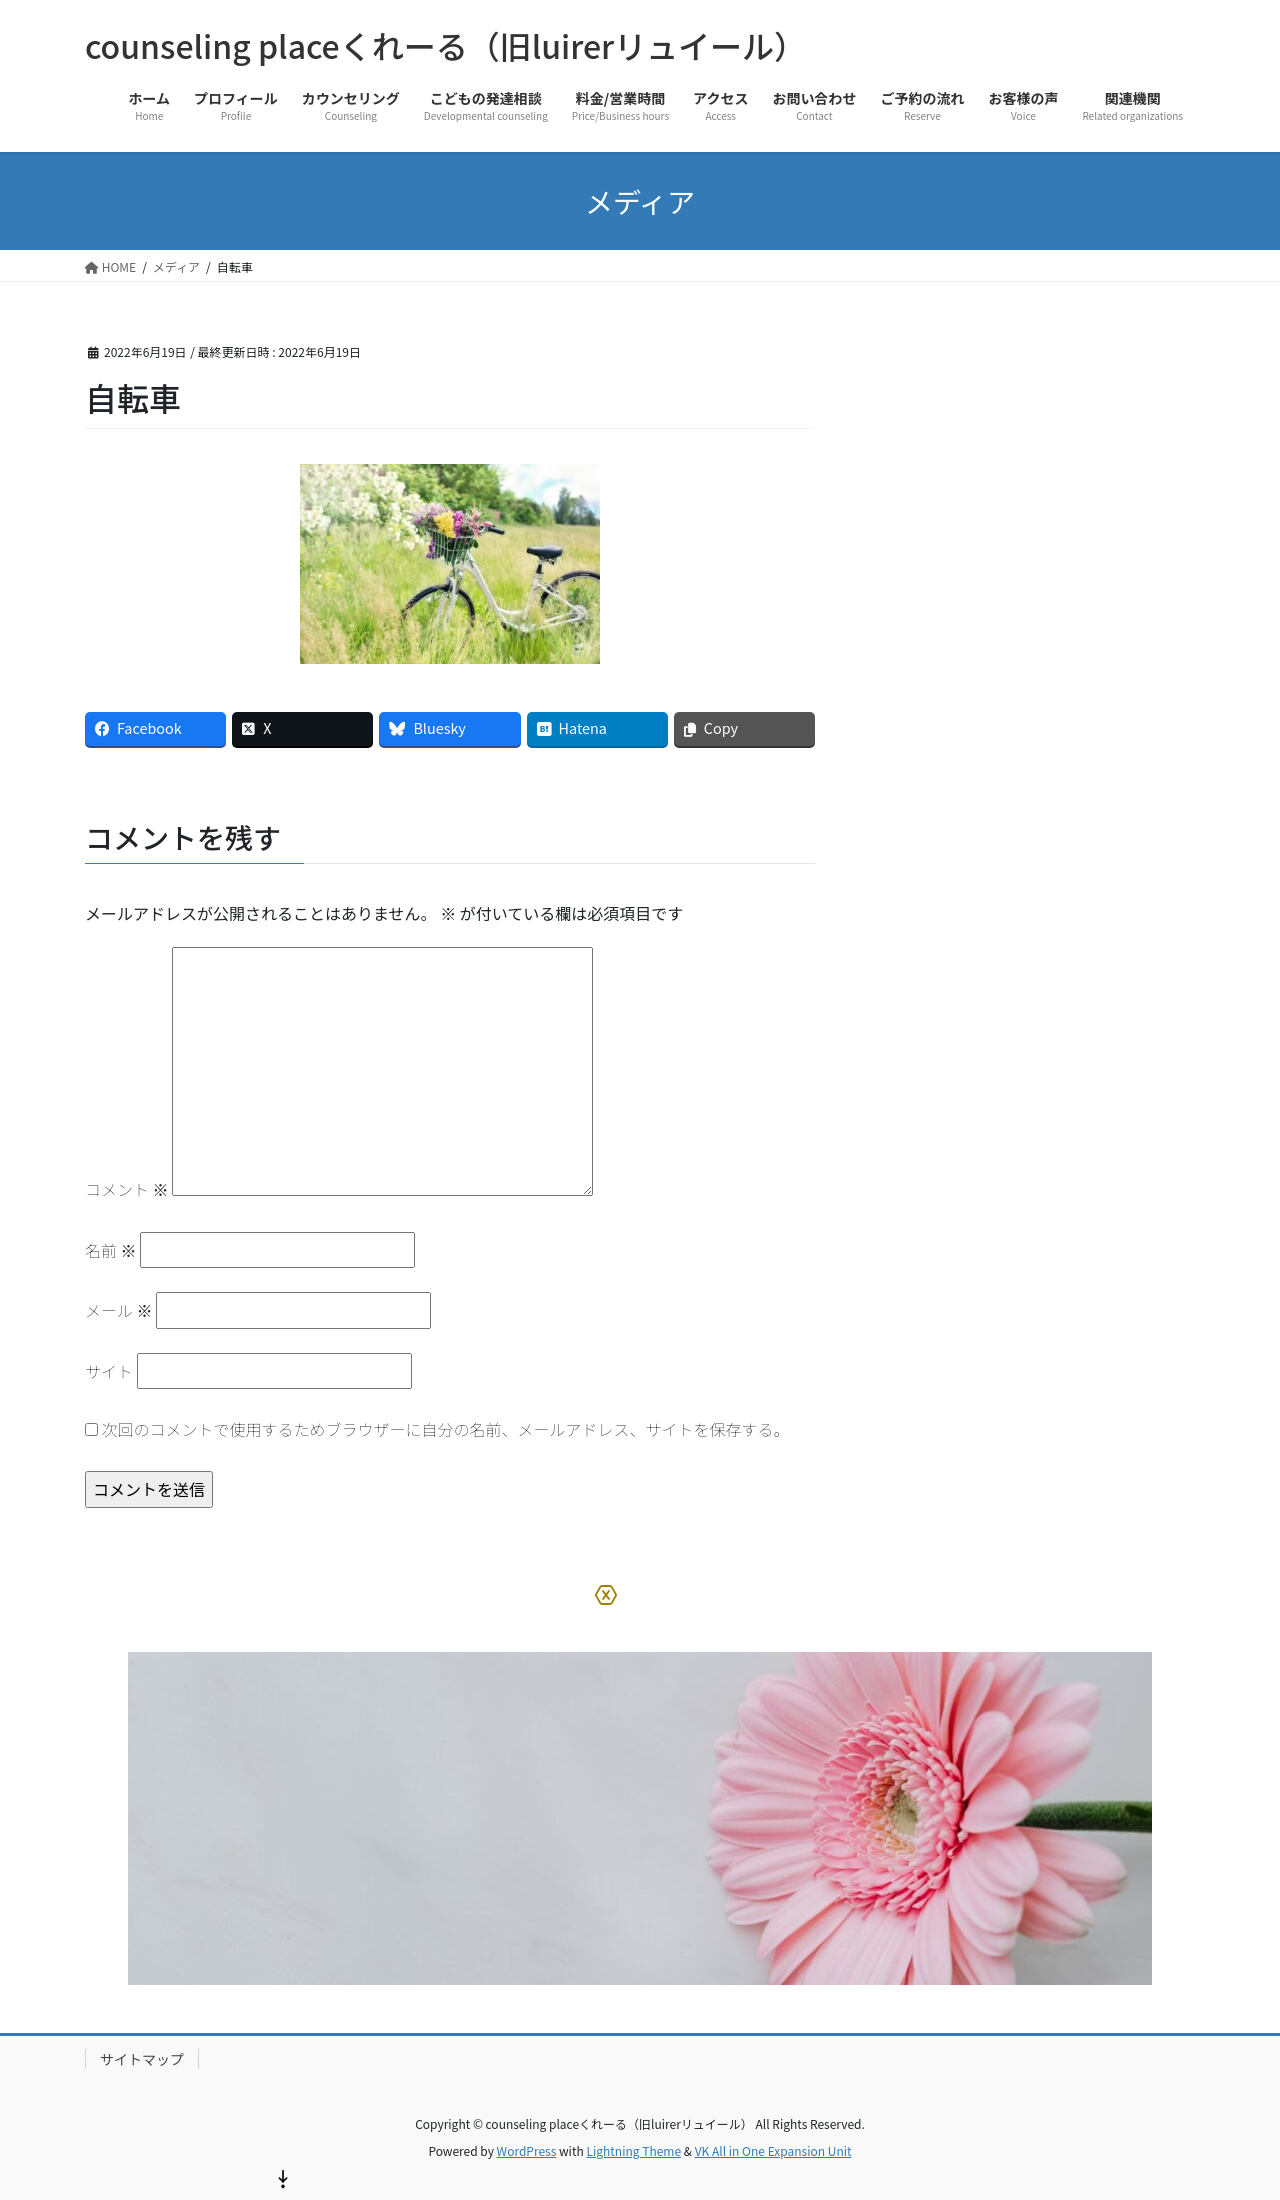 This screenshot has width=1280, height=2200. Describe the element at coordinates (606, 1595) in the screenshot. I see `xamarin development platform logo` at that location.